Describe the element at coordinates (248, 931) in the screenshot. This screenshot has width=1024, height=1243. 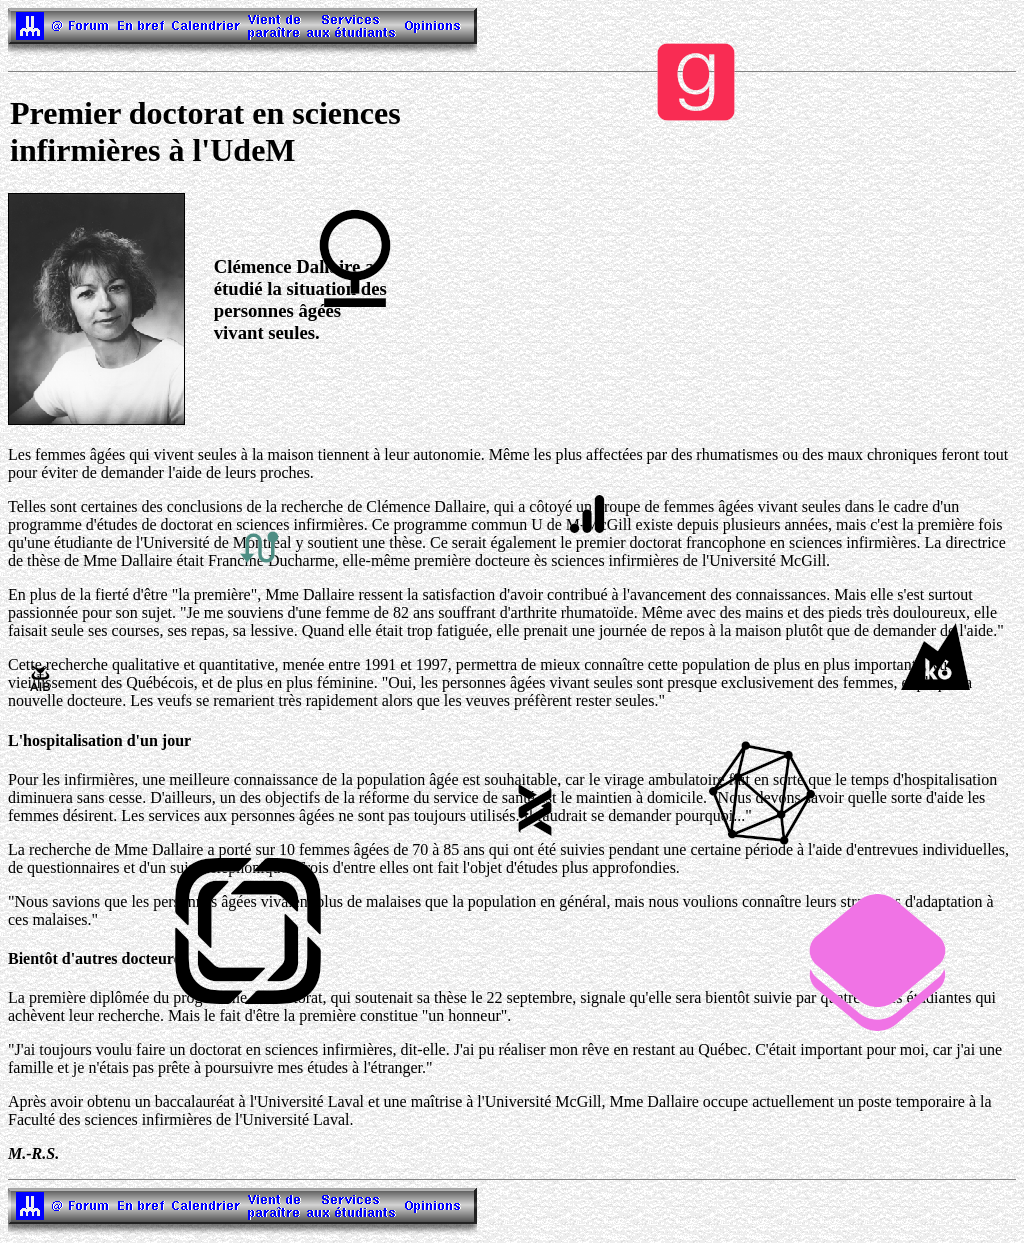
I see `Prismic CMS logo` at that location.